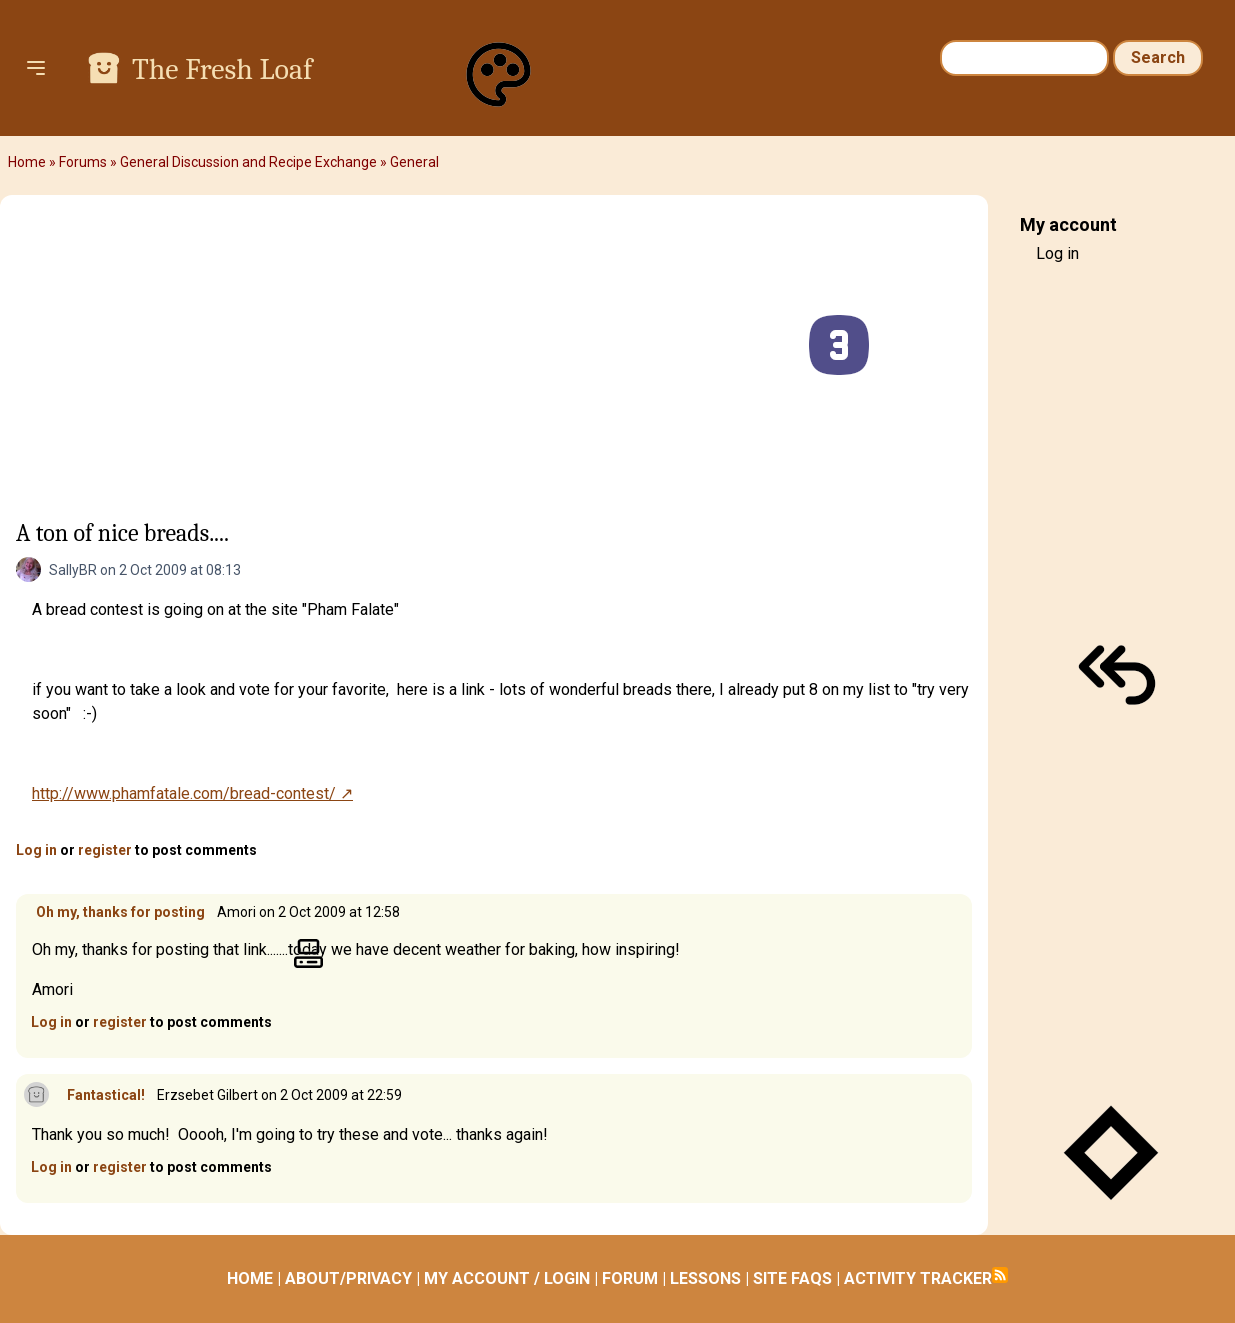  I want to click on launch a github codespace, so click(308, 953).